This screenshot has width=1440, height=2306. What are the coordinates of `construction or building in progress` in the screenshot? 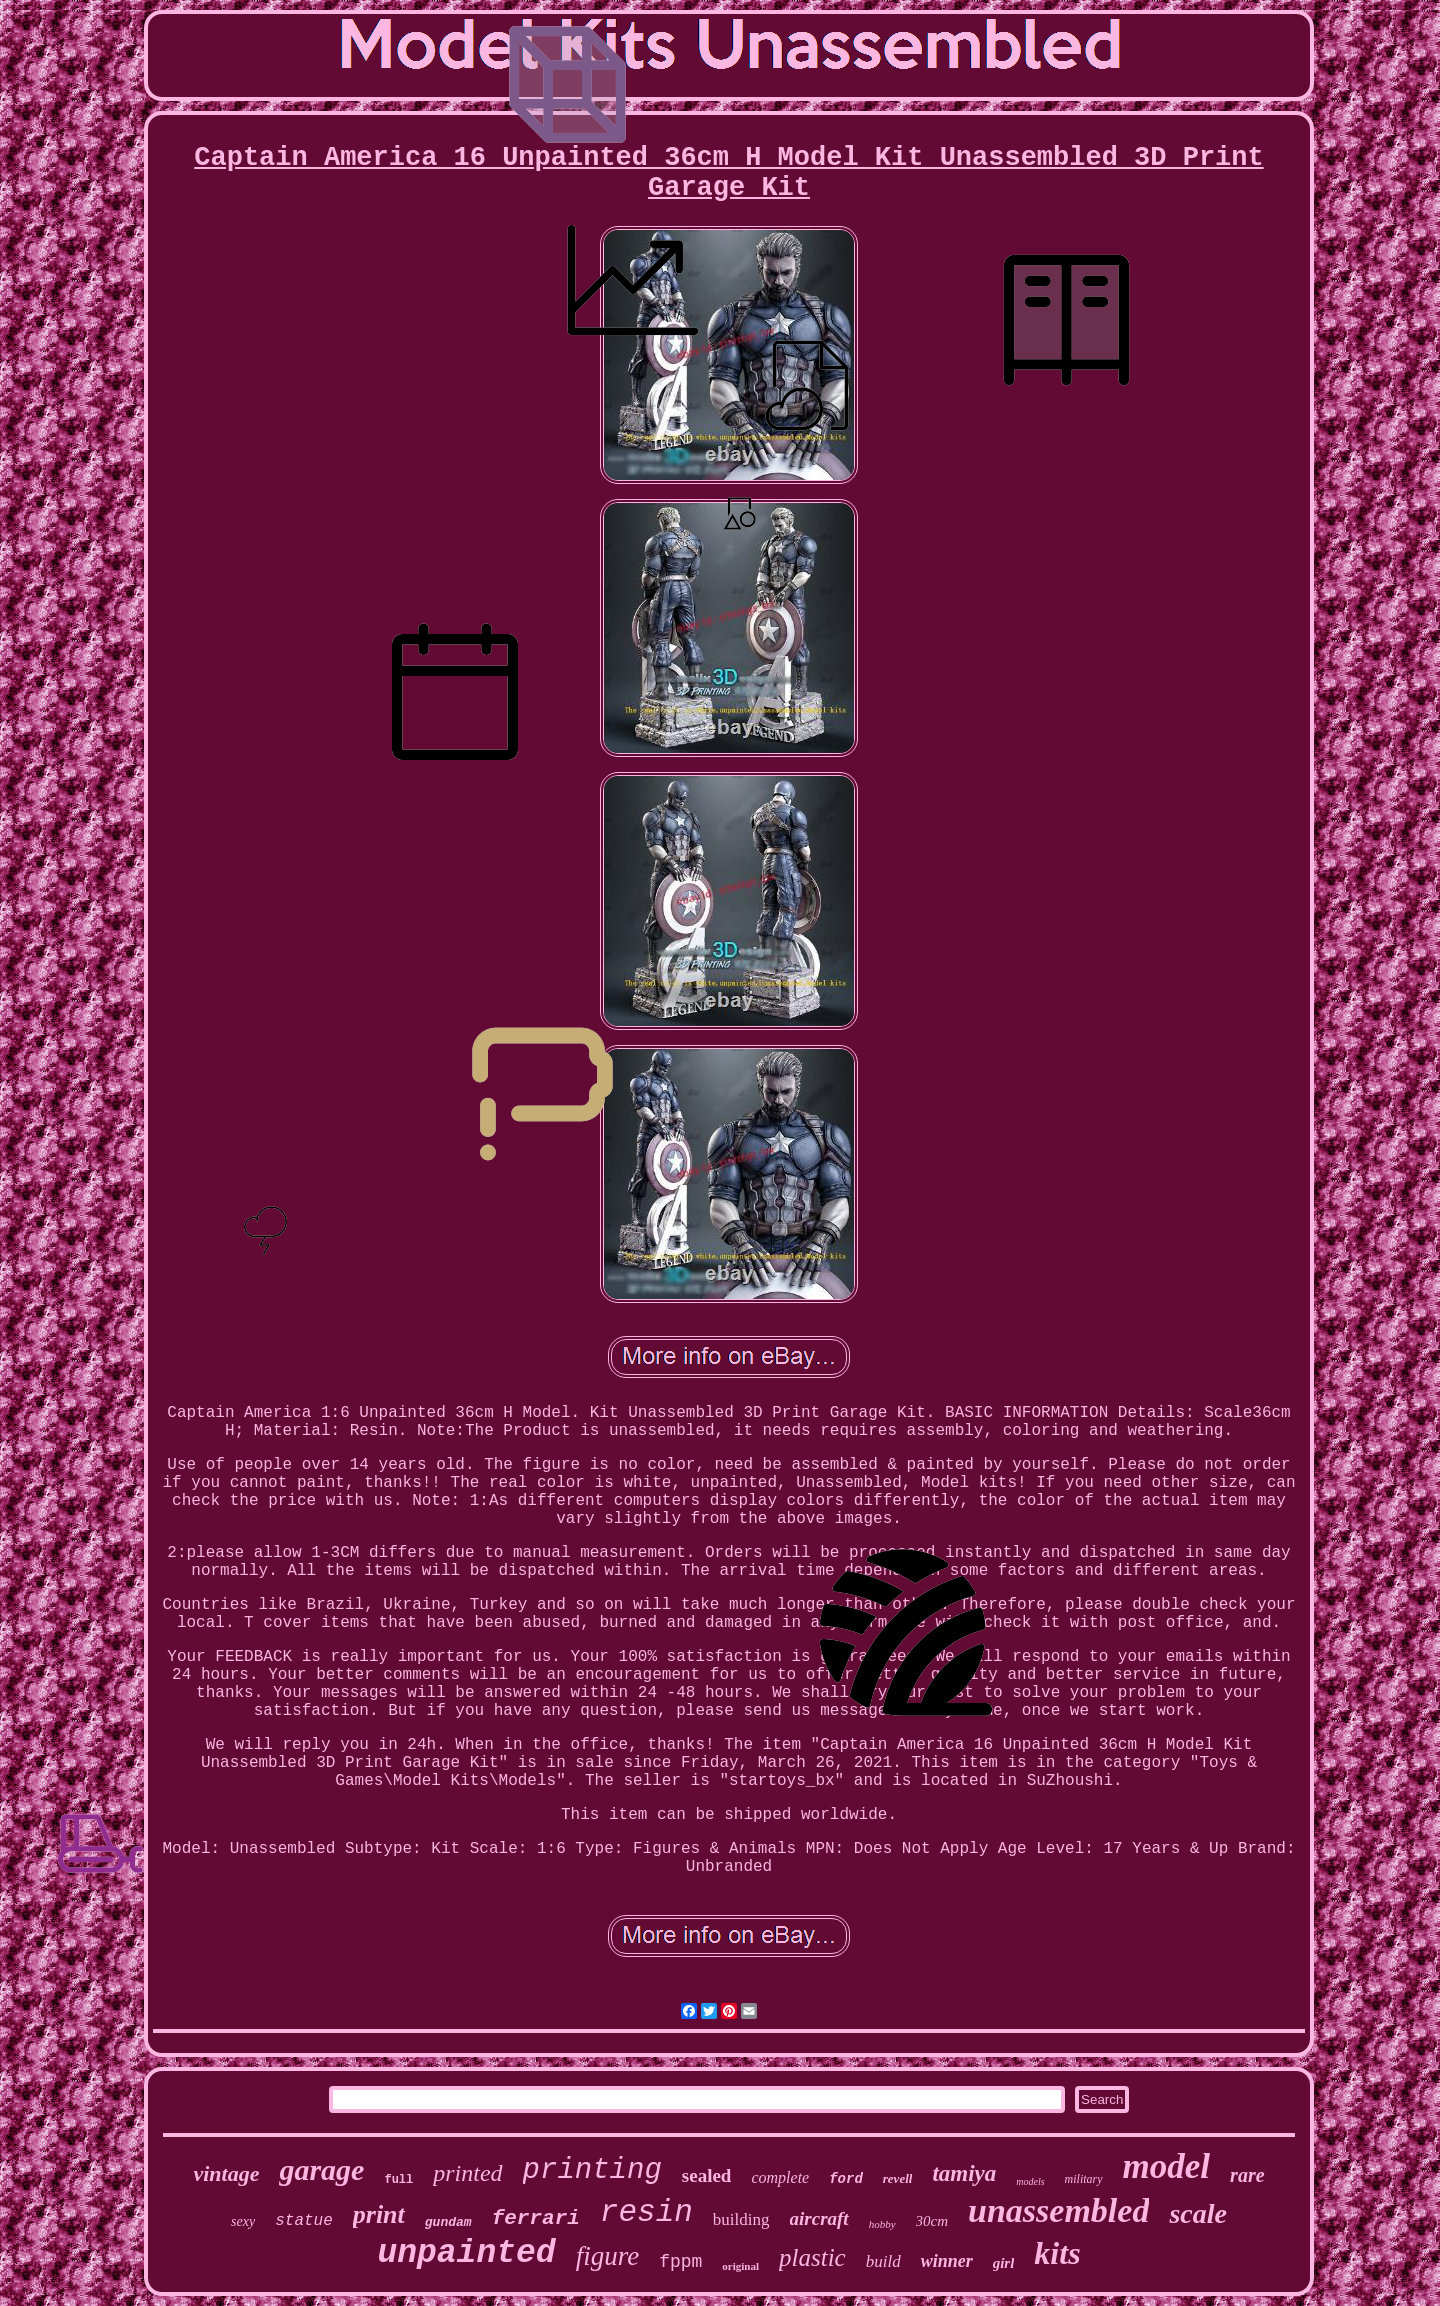 It's located at (100, 1843).